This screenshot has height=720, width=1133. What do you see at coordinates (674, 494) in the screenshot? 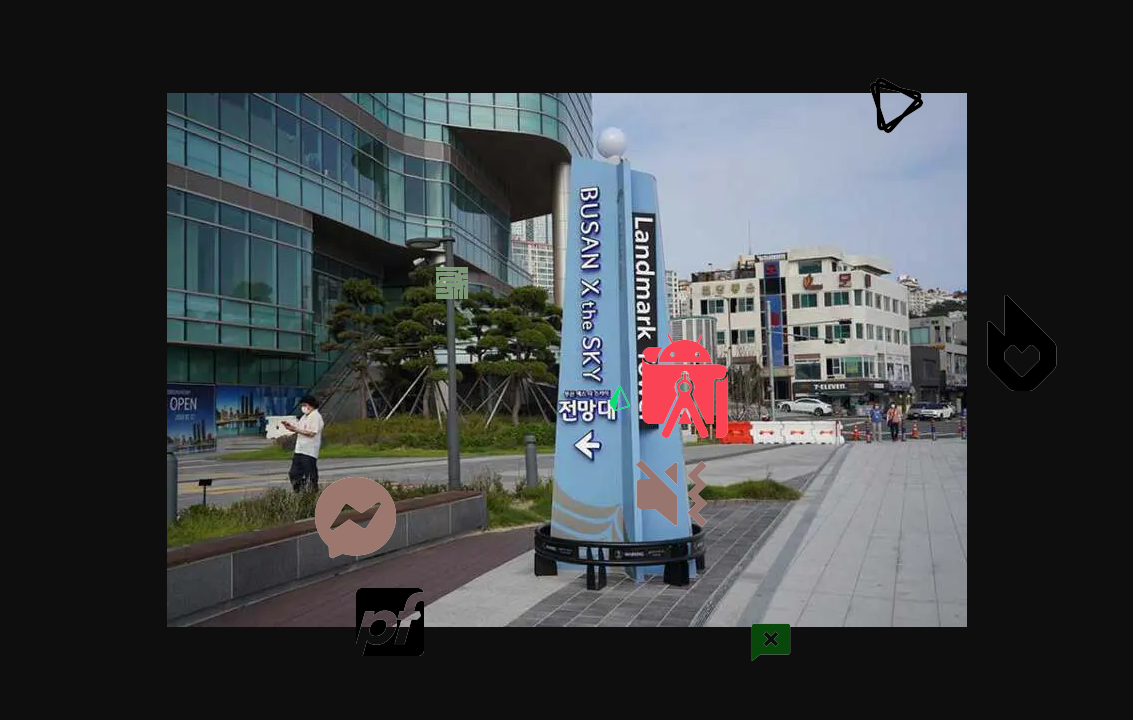
I see `mute sound and enable vibrate mode` at bounding box center [674, 494].